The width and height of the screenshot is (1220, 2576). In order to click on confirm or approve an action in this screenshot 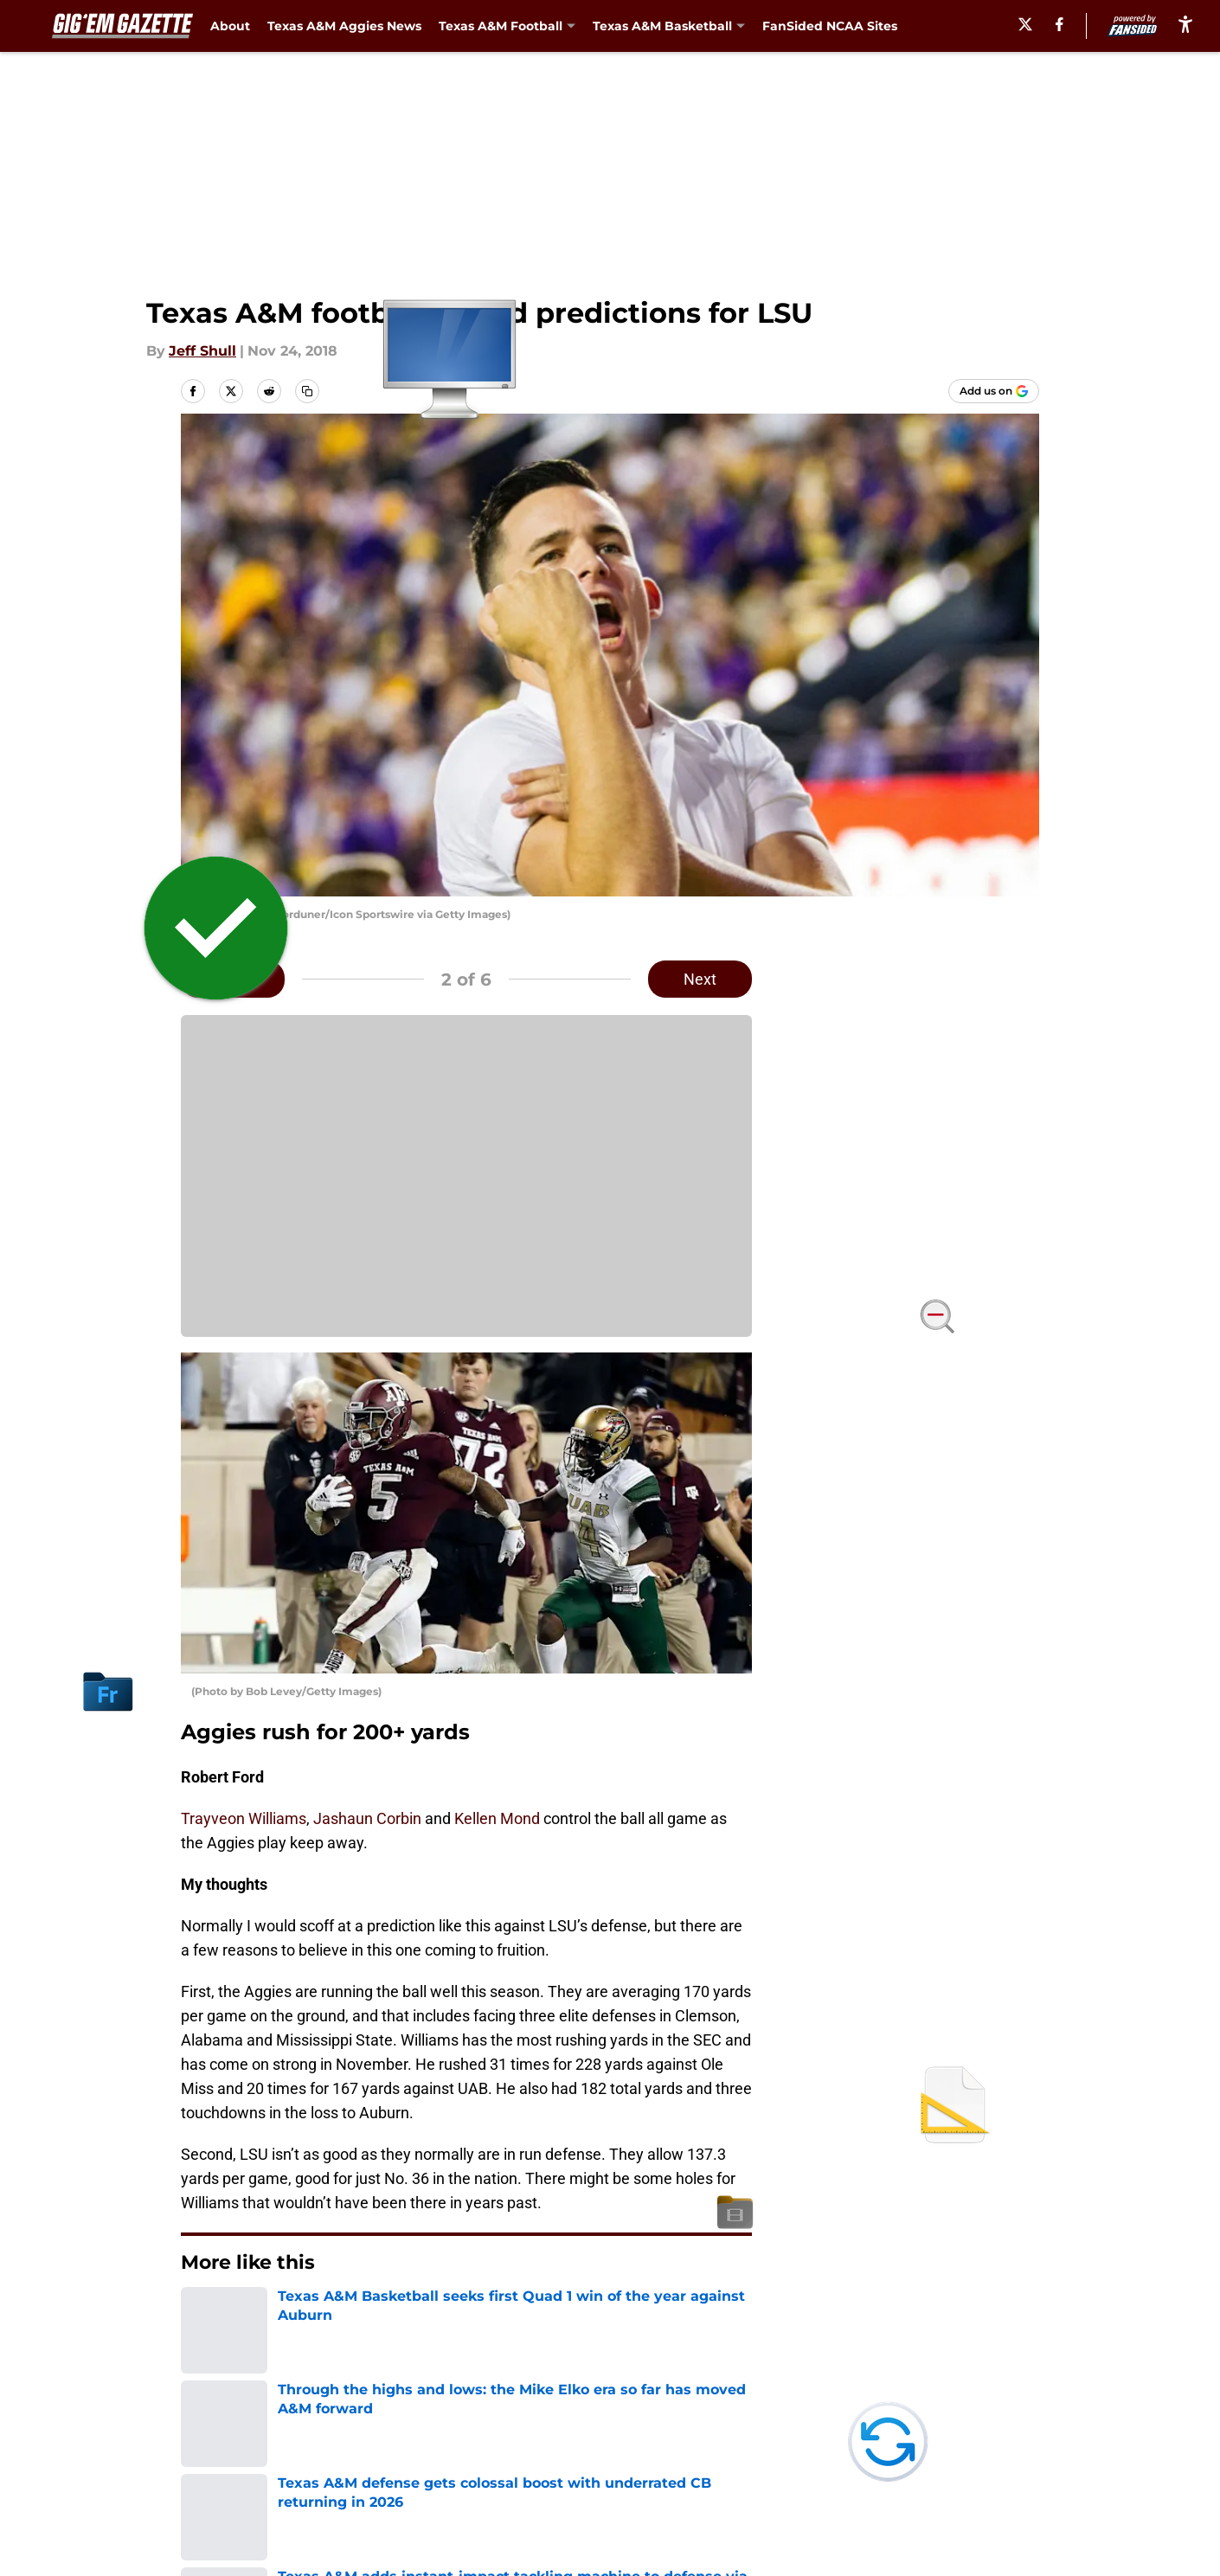, I will do `click(215, 928)`.